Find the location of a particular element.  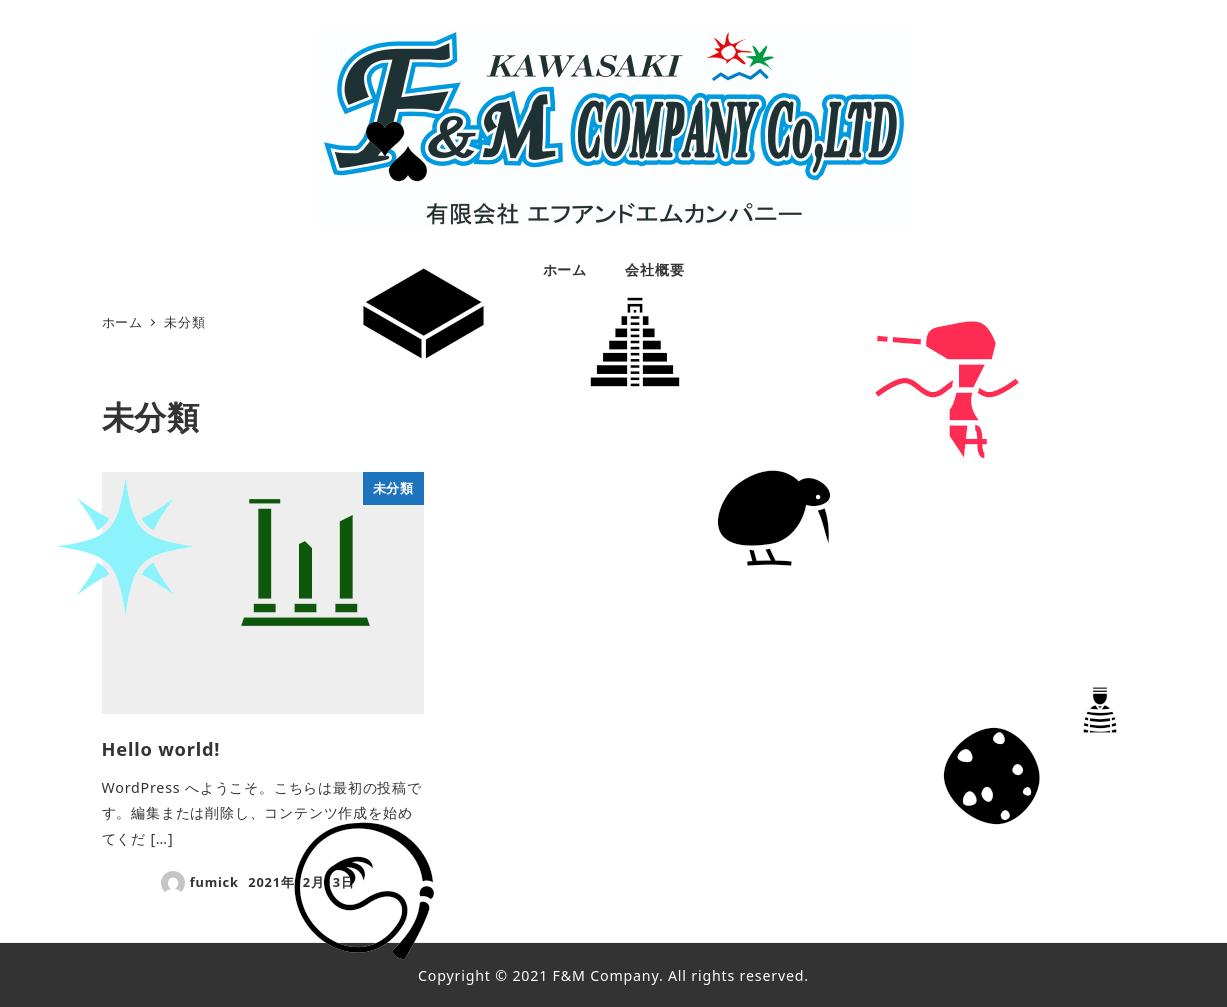

indicates a prisoner or convict character in a game is located at coordinates (1100, 710).